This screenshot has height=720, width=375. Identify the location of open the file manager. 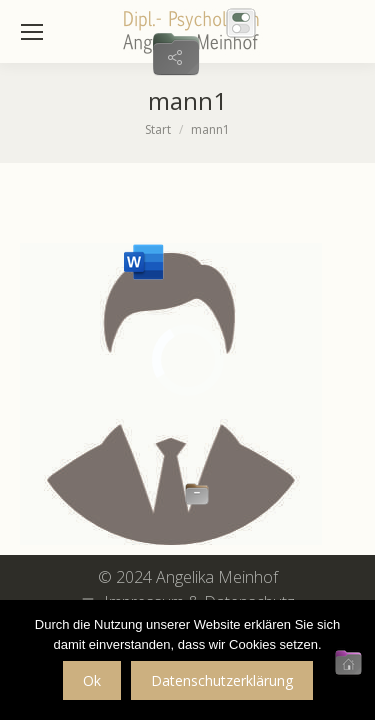
(197, 494).